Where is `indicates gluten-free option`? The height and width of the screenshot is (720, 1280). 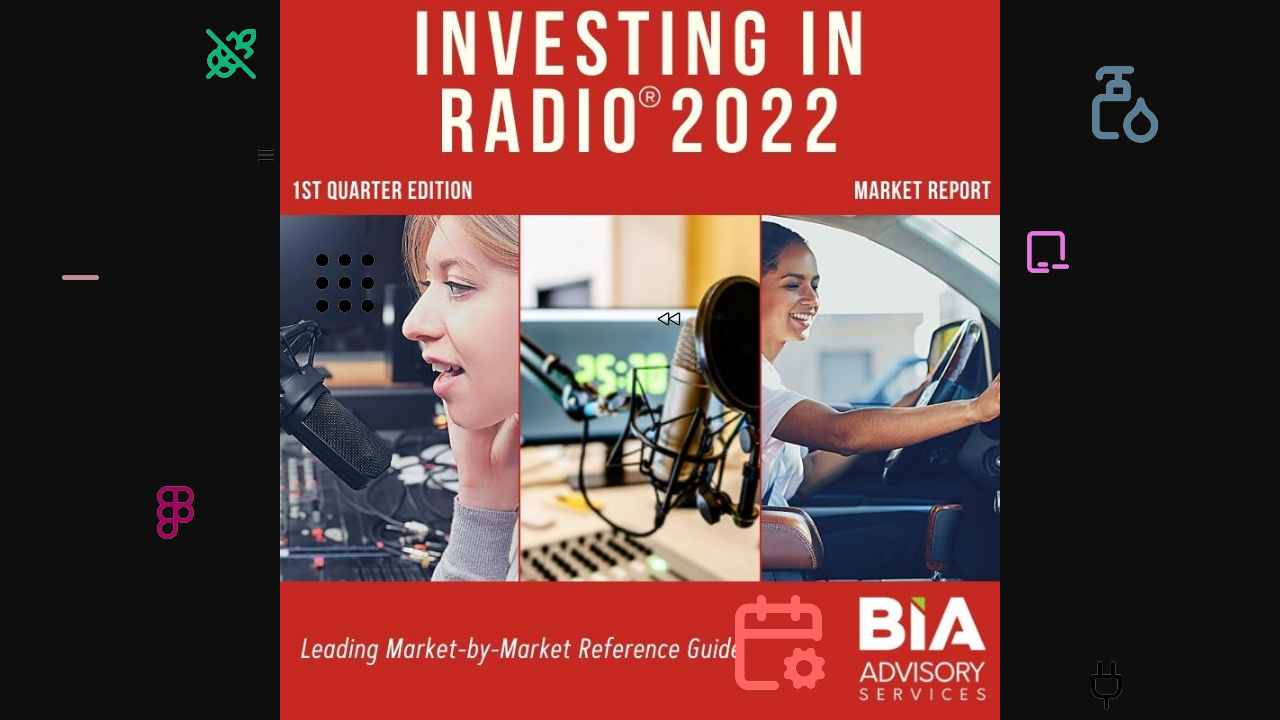 indicates gluten-free option is located at coordinates (231, 54).